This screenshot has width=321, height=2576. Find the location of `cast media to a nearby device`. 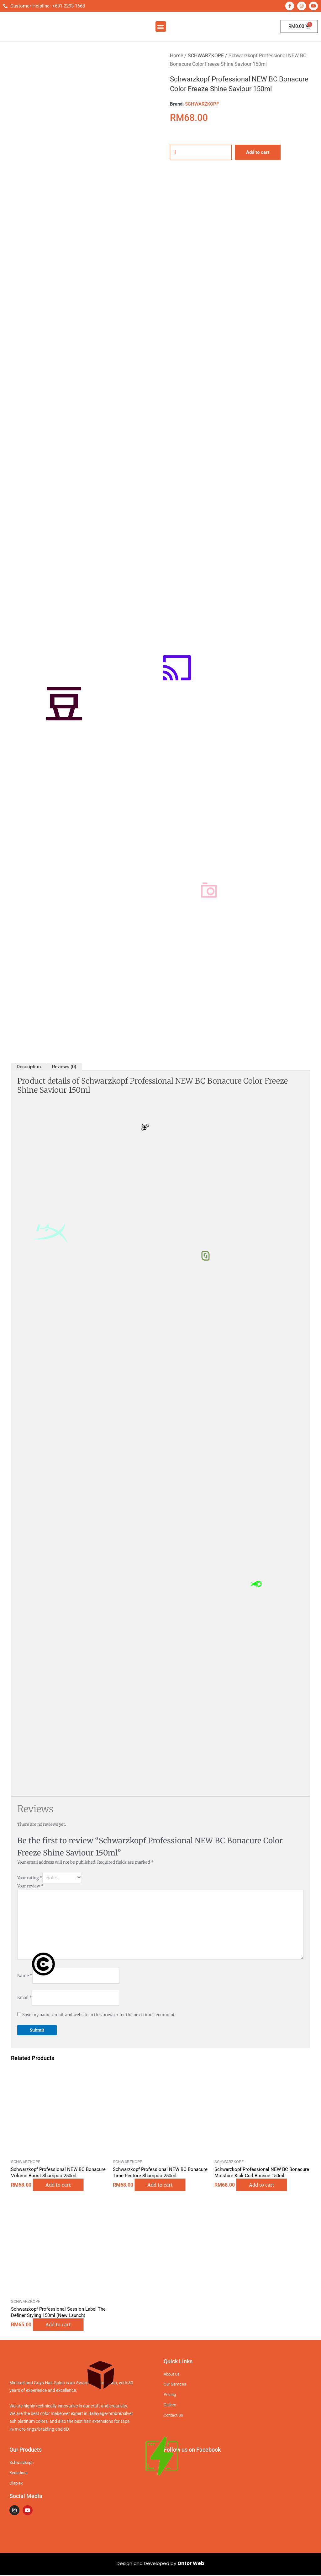

cast media to a nearby device is located at coordinates (177, 668).